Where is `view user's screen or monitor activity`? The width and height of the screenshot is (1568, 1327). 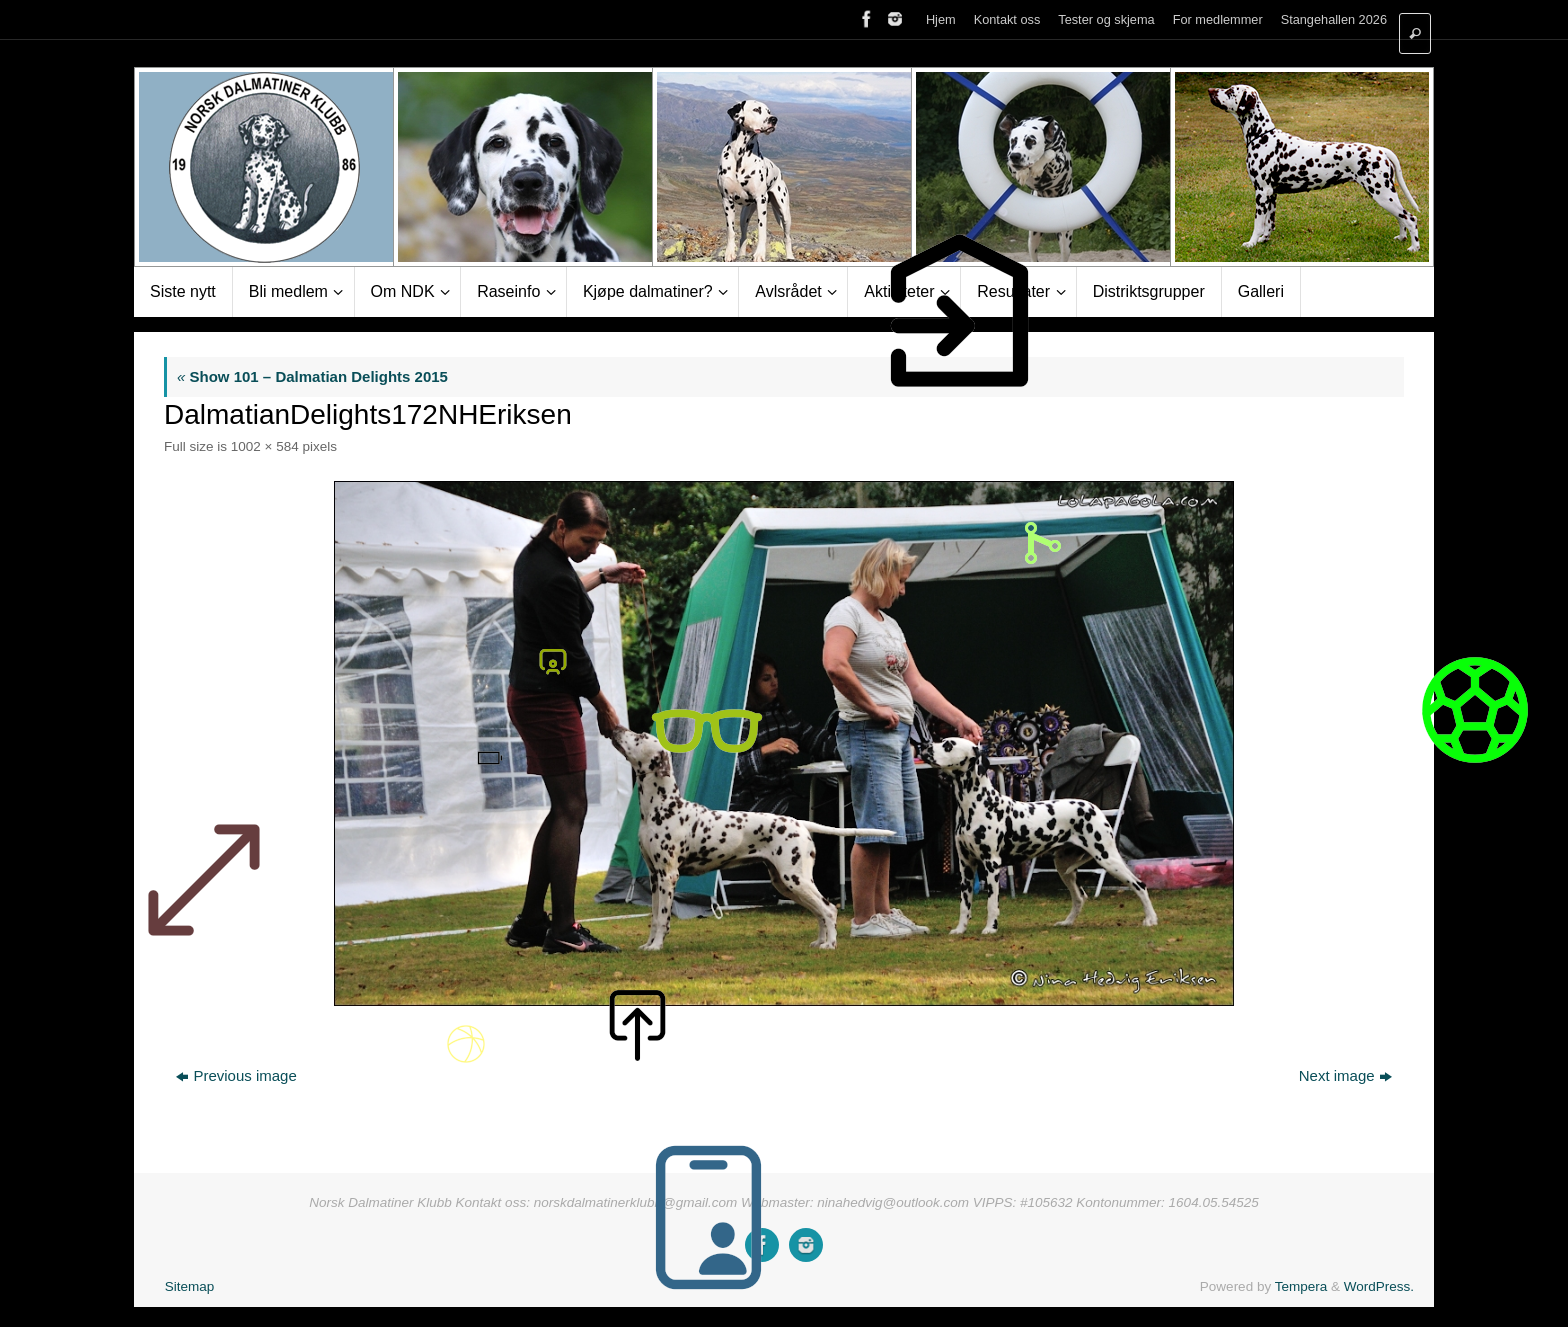 view user's screen or monitor activity is located at coordinates (553, 661).